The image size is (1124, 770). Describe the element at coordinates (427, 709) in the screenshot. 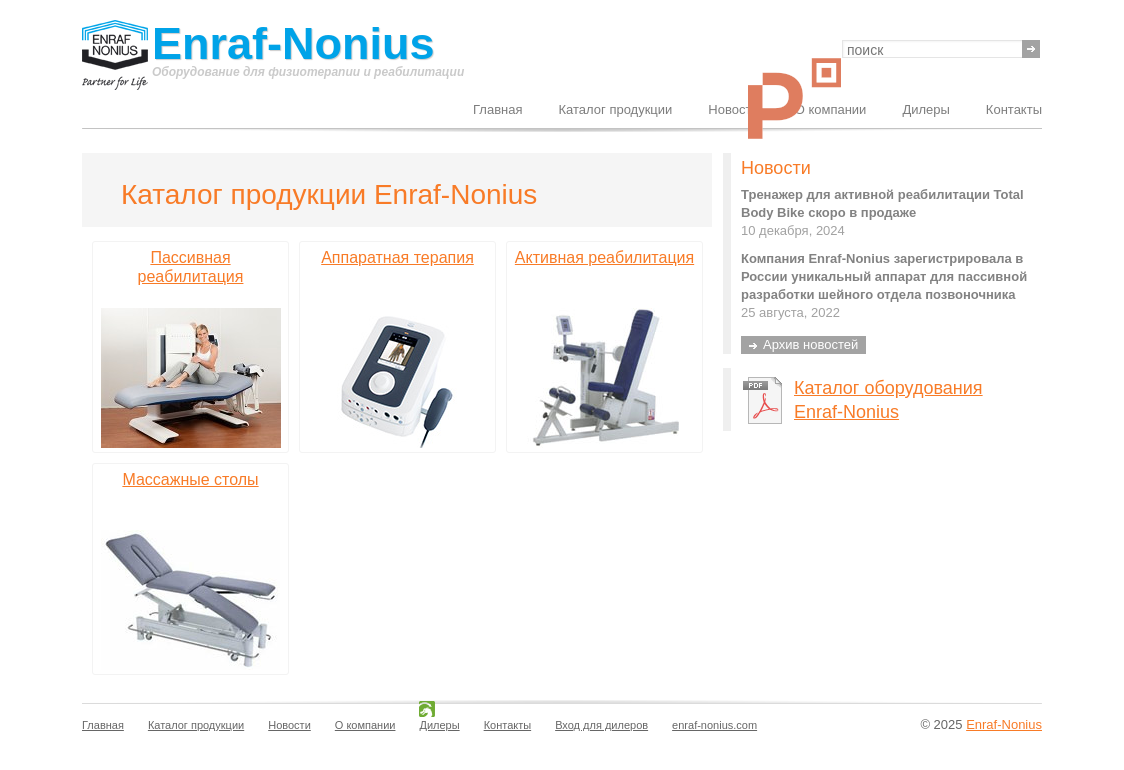

I see `open LightBurn laser cutting software` at that location.